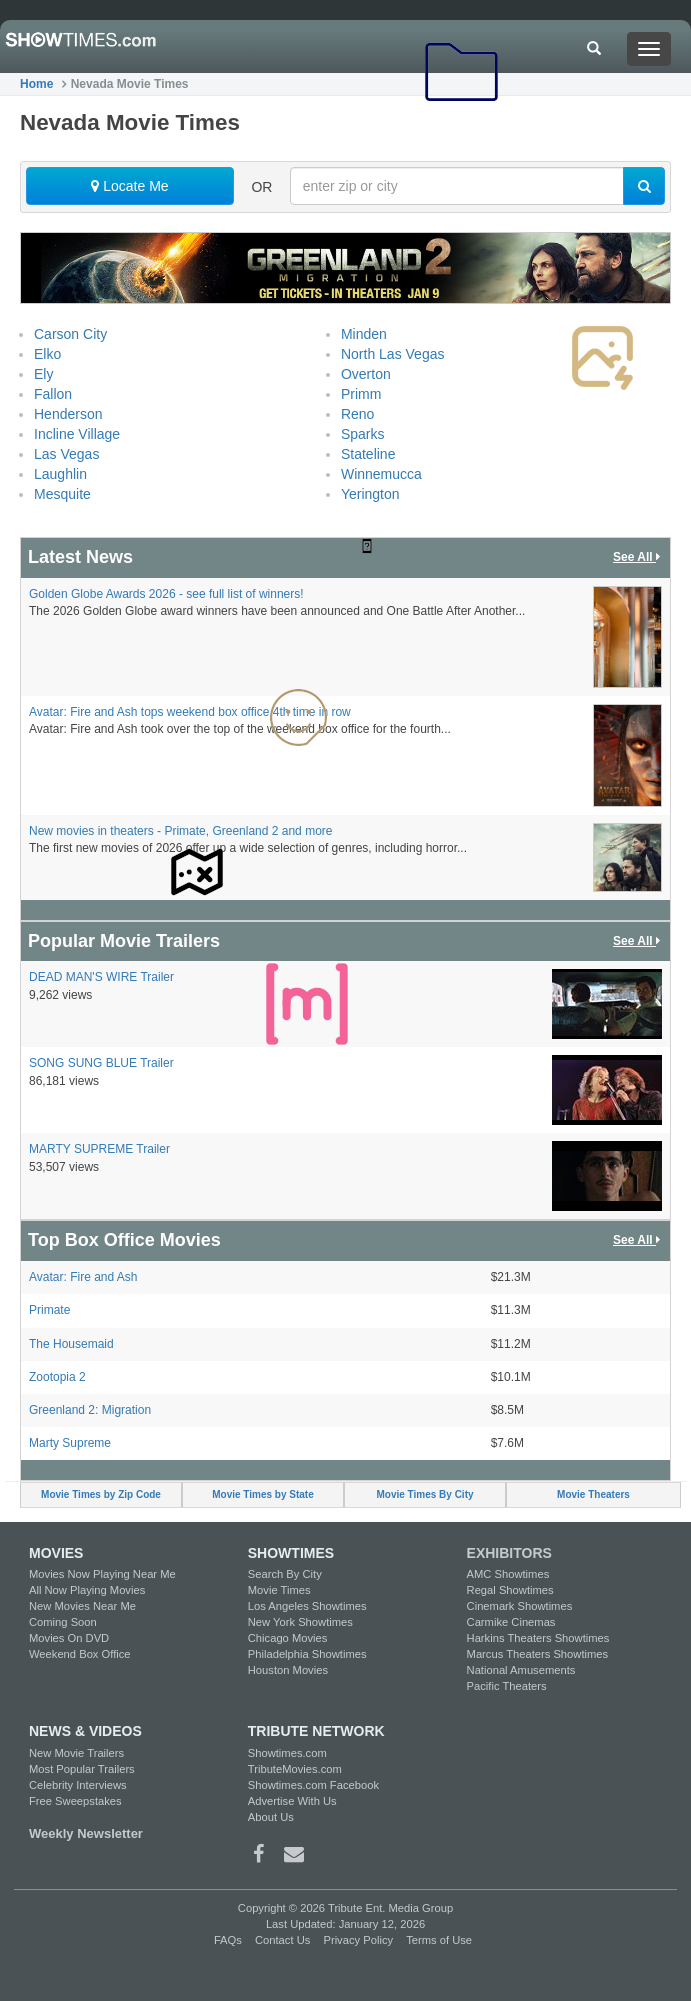 This screenshot has height=2001, width=691. Describe the element at coordinates (602, 356) in the screenshot. I see `quick photo enhancement or auto-fix` at that location.